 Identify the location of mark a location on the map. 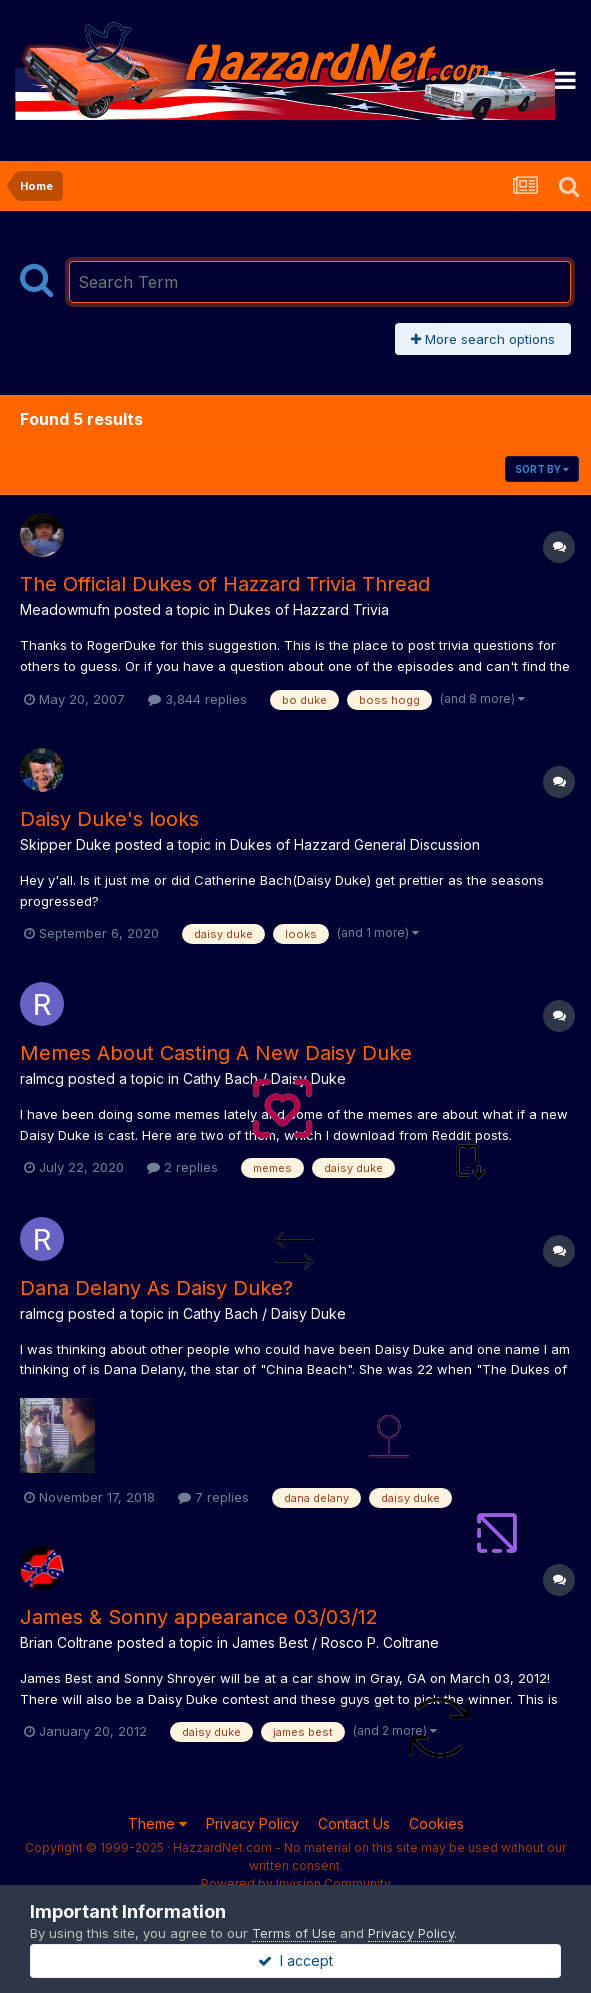
(389, 1437).